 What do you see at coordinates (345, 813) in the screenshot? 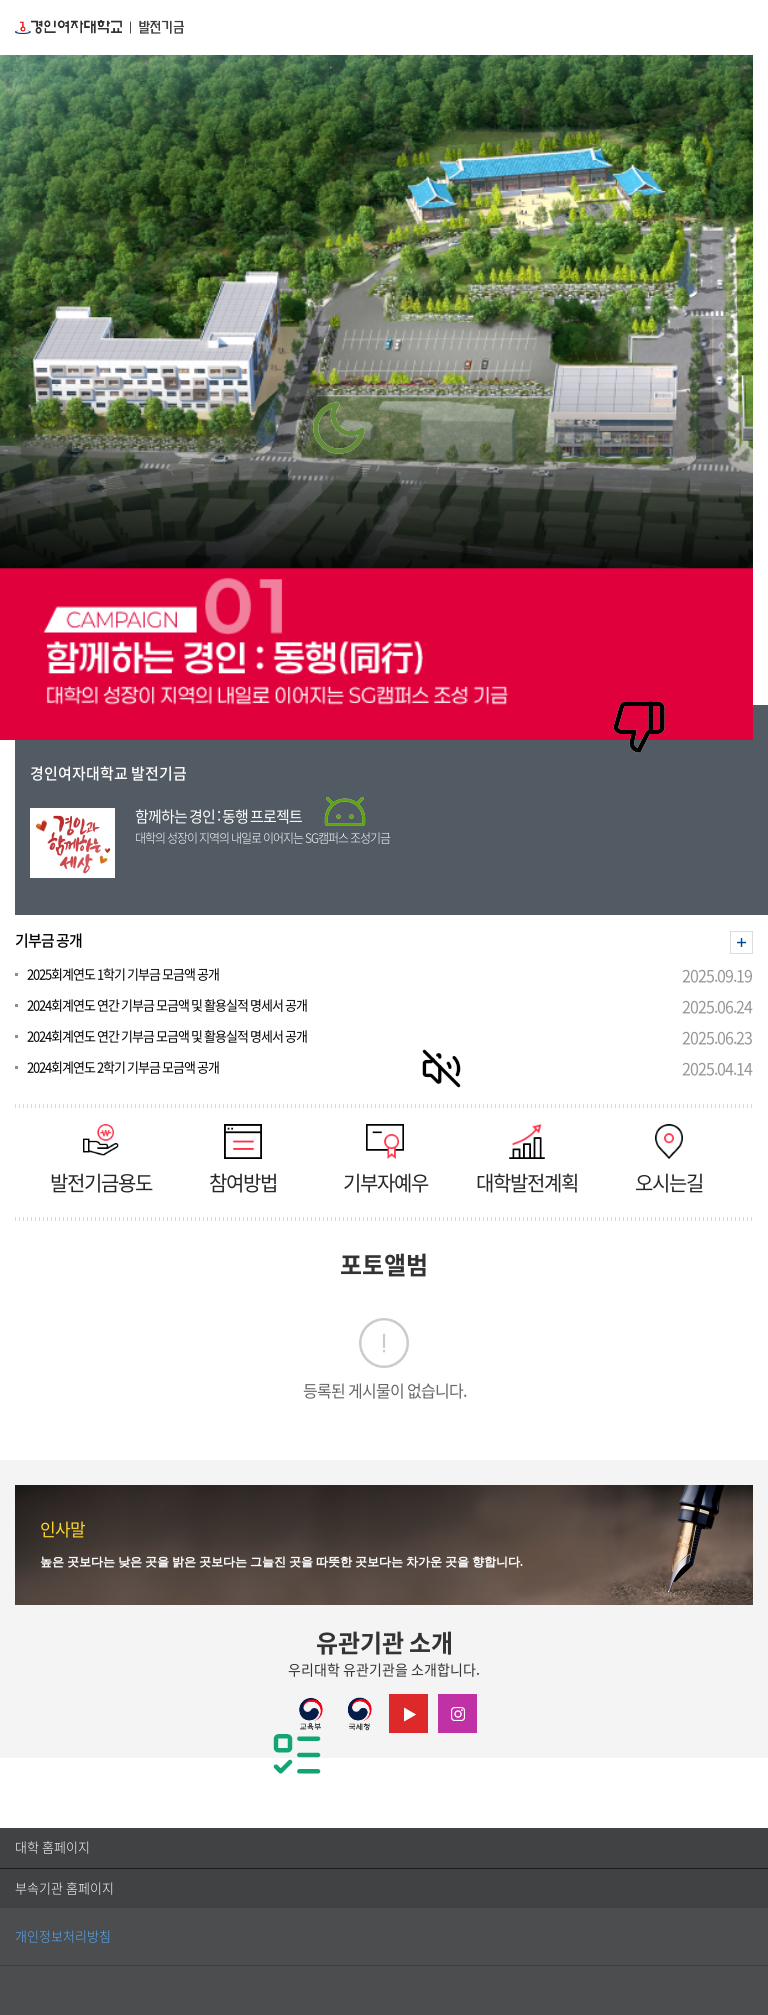
I see `android operating system indicator` at bounding box center [345, 813].